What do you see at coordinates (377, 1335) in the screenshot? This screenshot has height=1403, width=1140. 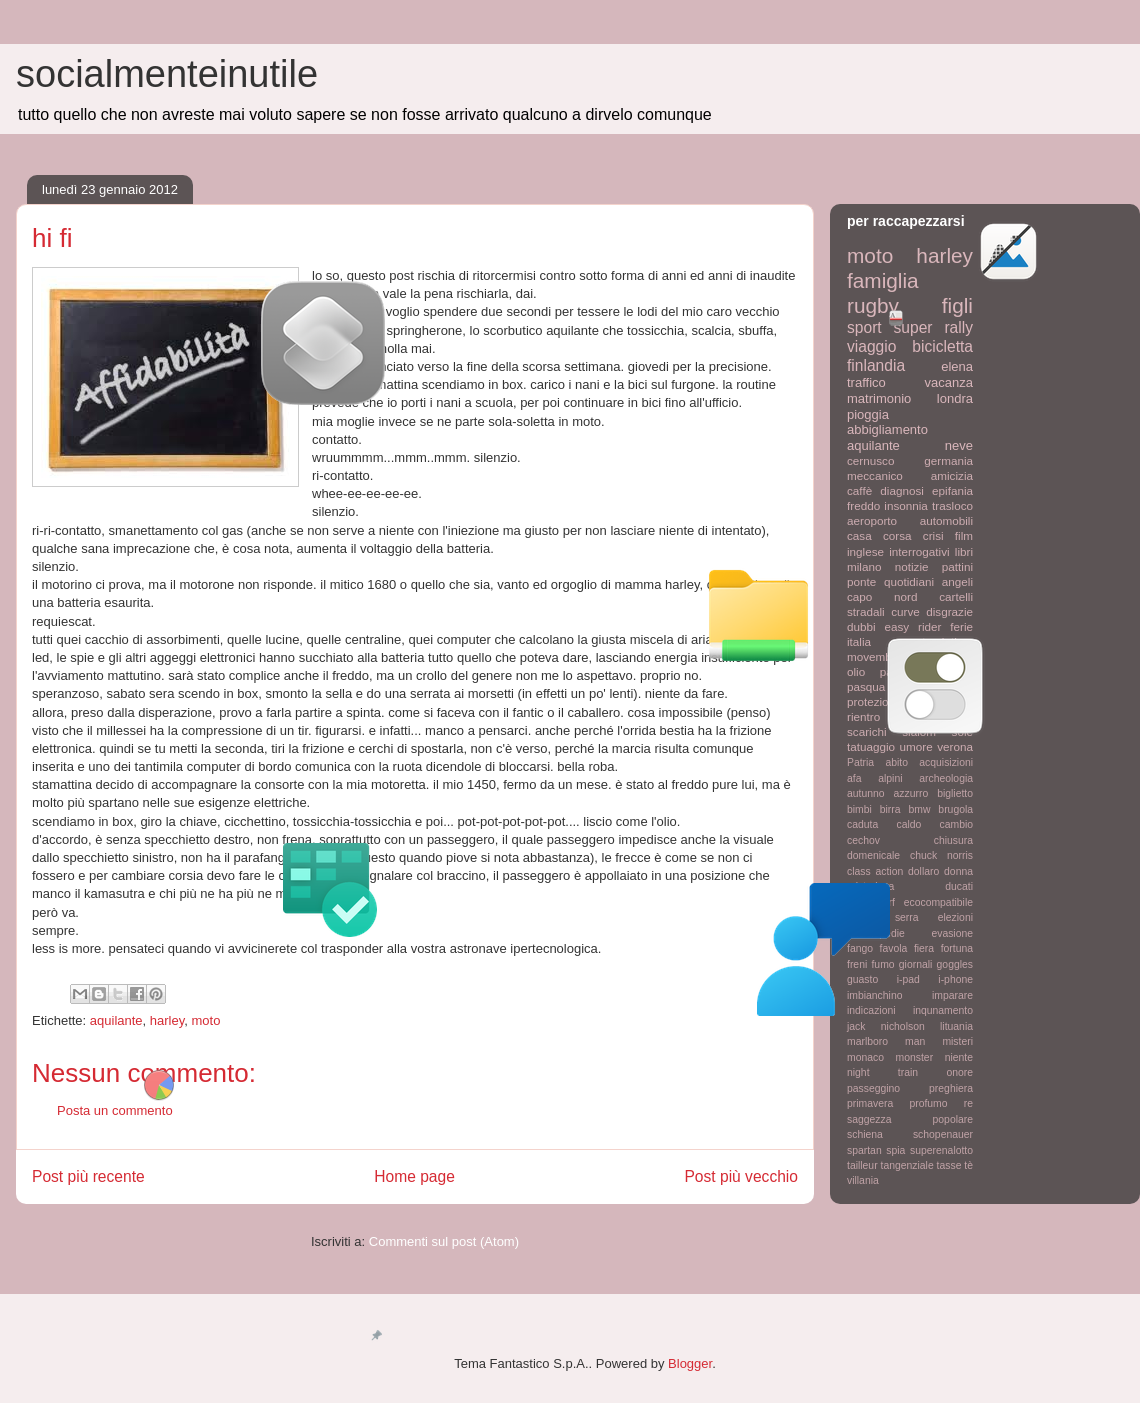 I see `pin an item to keep it visible` at bounding box center [377, 1335].